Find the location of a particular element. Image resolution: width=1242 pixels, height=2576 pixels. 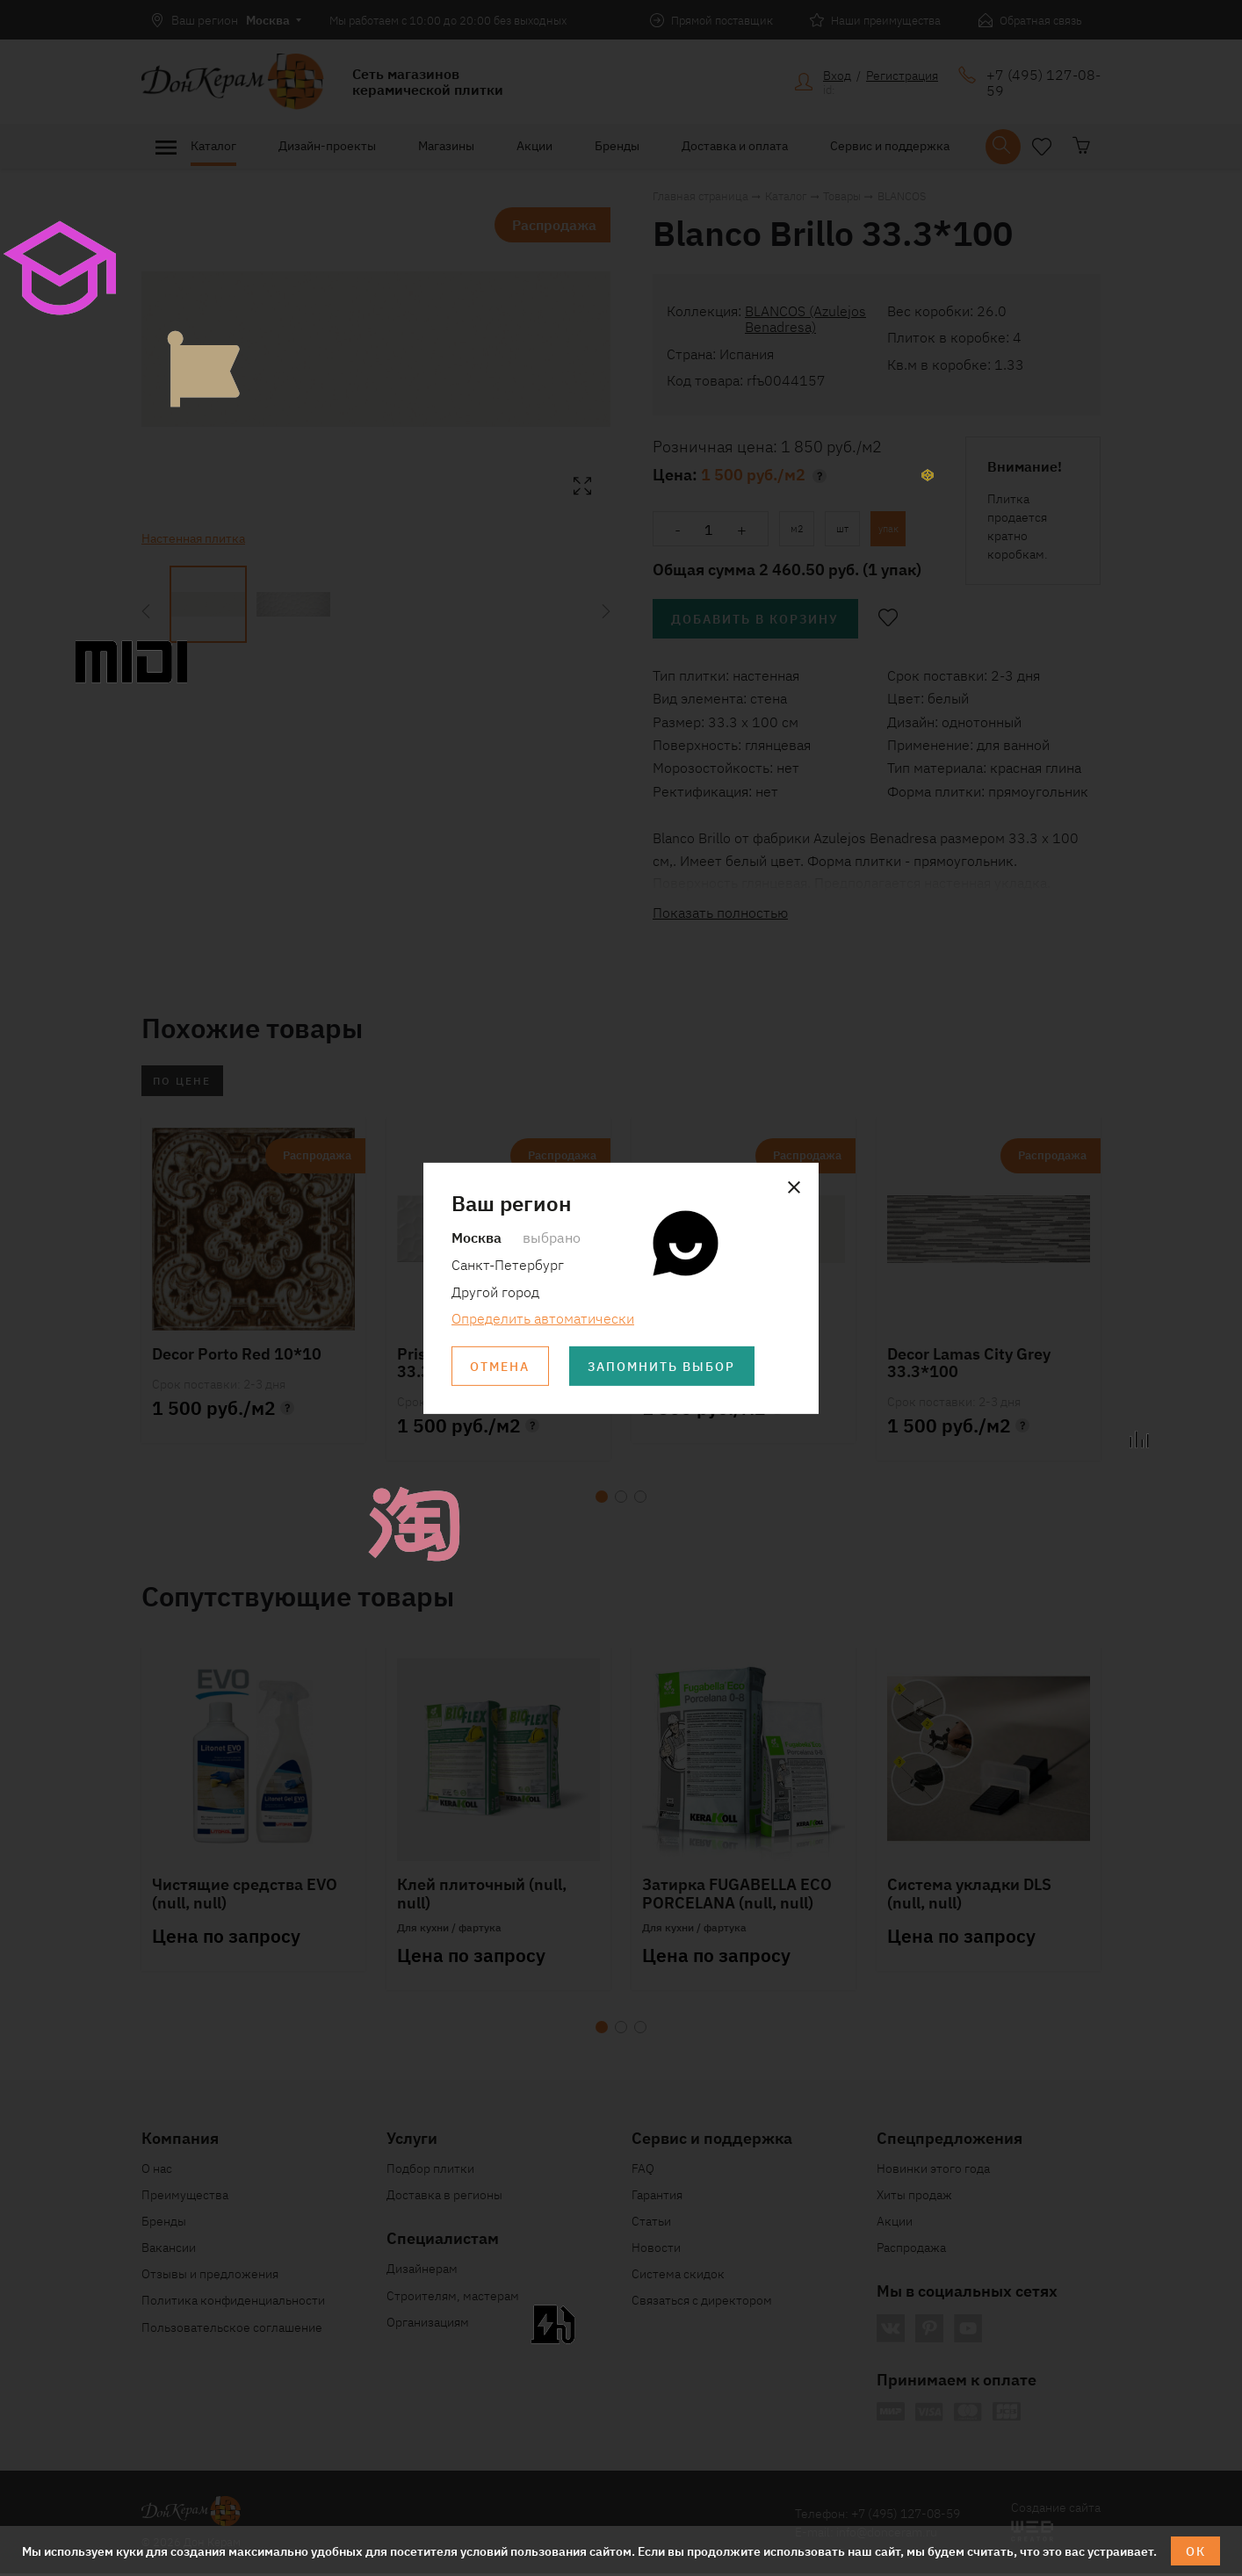

open CodePen website or app is located at coordinates (928, 475).